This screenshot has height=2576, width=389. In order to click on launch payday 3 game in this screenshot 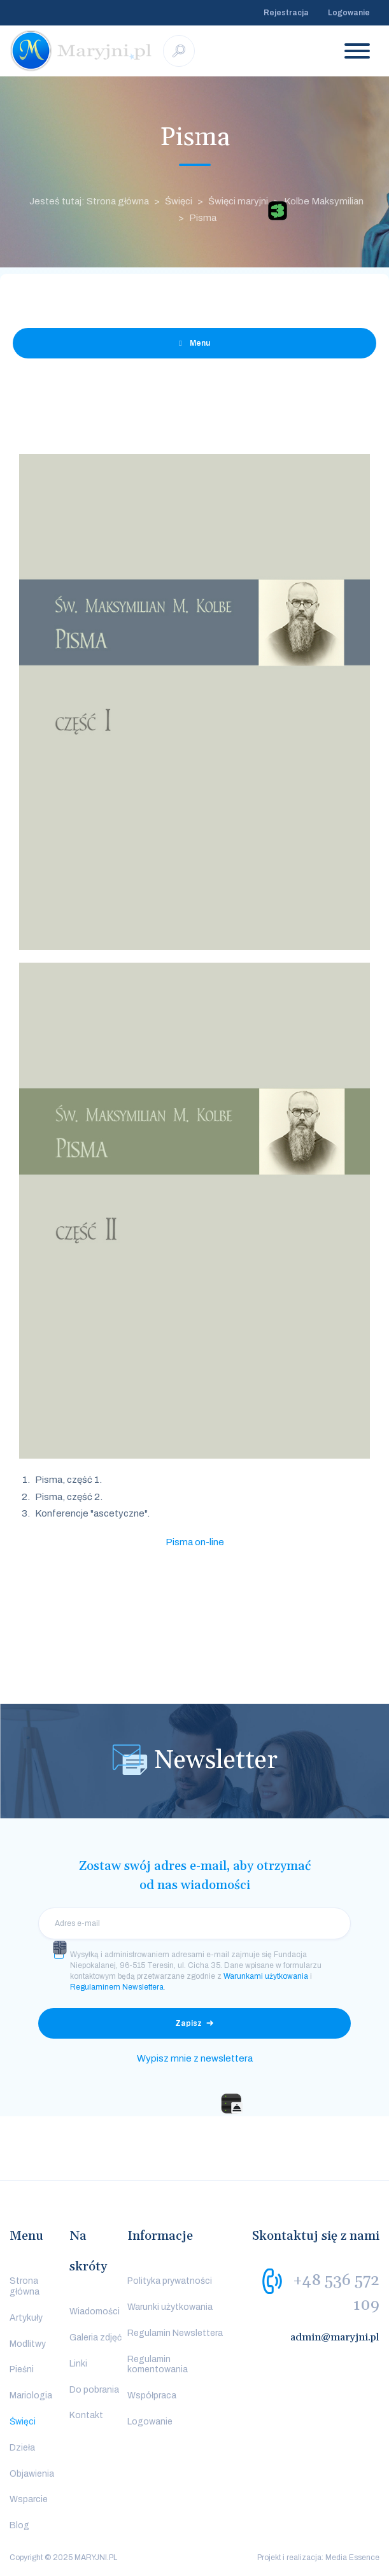, I will do `click(278, 211)`.